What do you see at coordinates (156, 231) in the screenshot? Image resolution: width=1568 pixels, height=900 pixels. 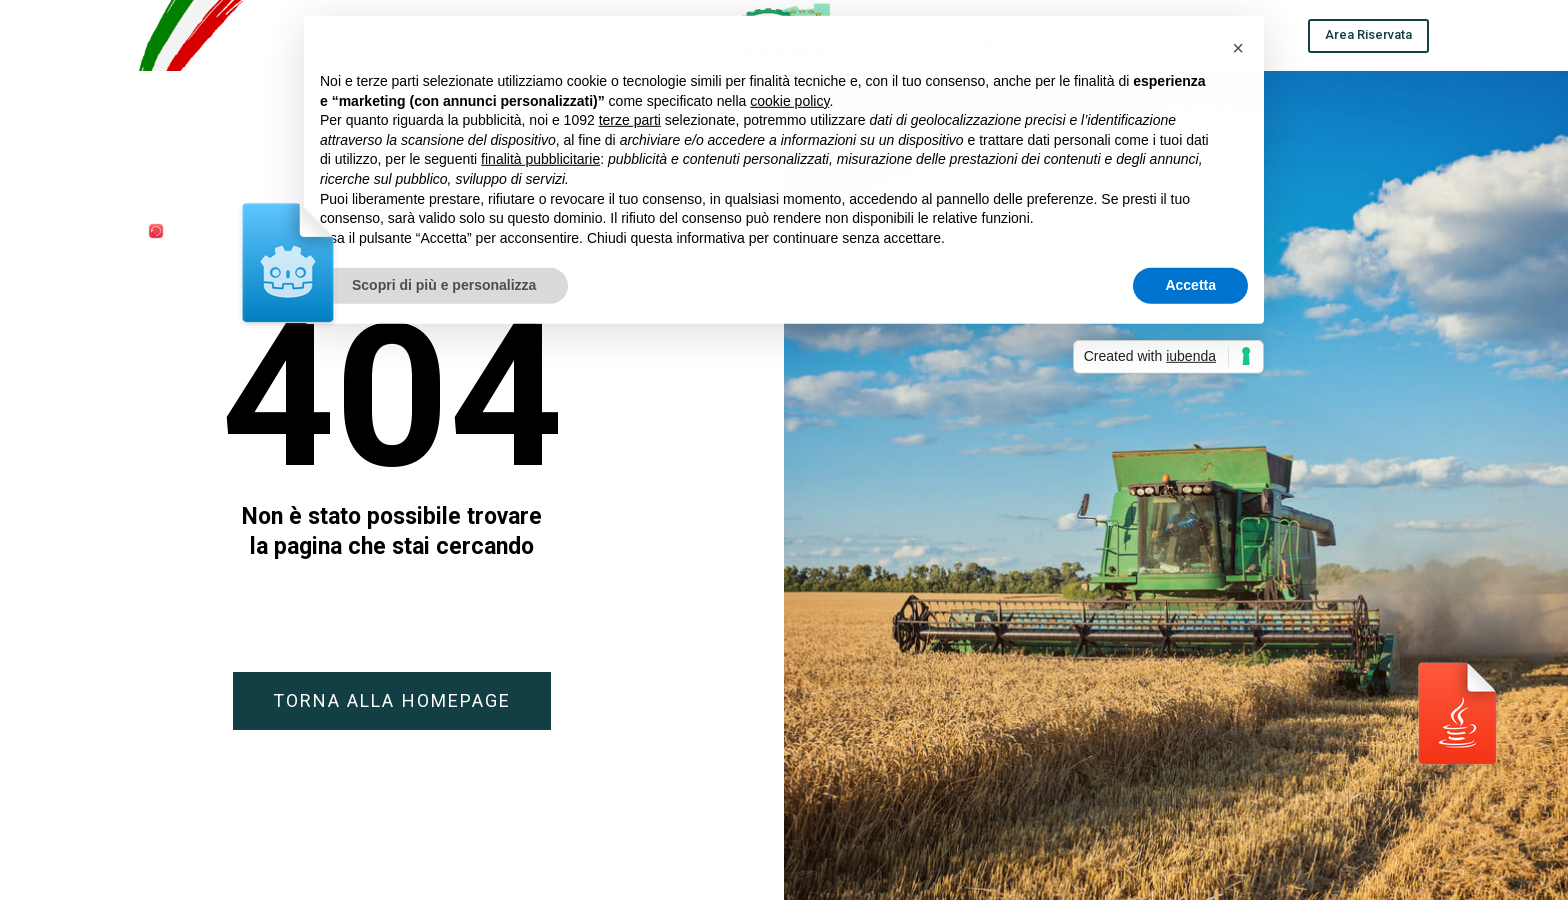 I see `open timeshift backup and restore utility` at bounding box center [156, 231].